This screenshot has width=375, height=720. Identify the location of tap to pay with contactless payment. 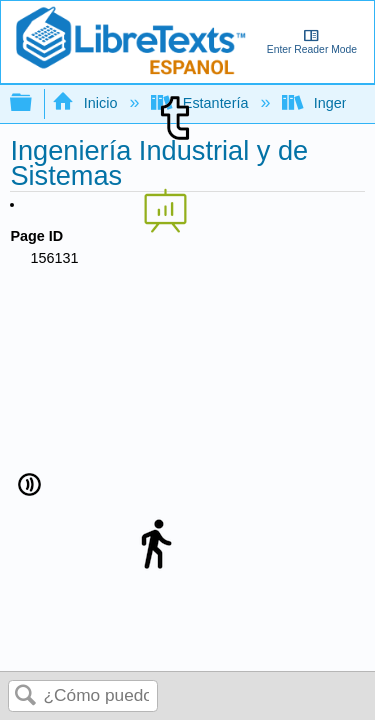
(29, 484).